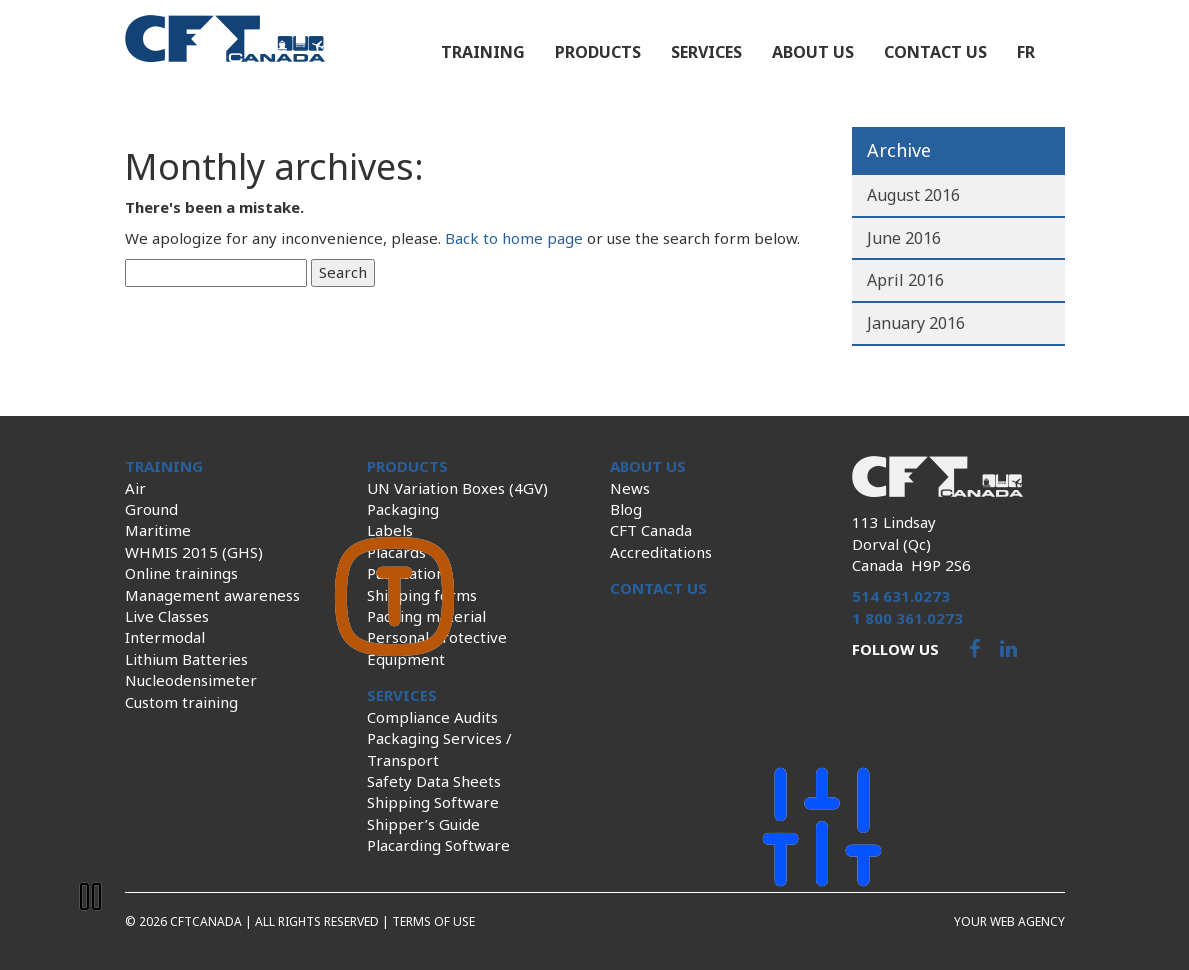  What do you see at coordinates (394, 596) in the screenshot?
I see `text formatting or typography options` at bounding box center [394, 596].